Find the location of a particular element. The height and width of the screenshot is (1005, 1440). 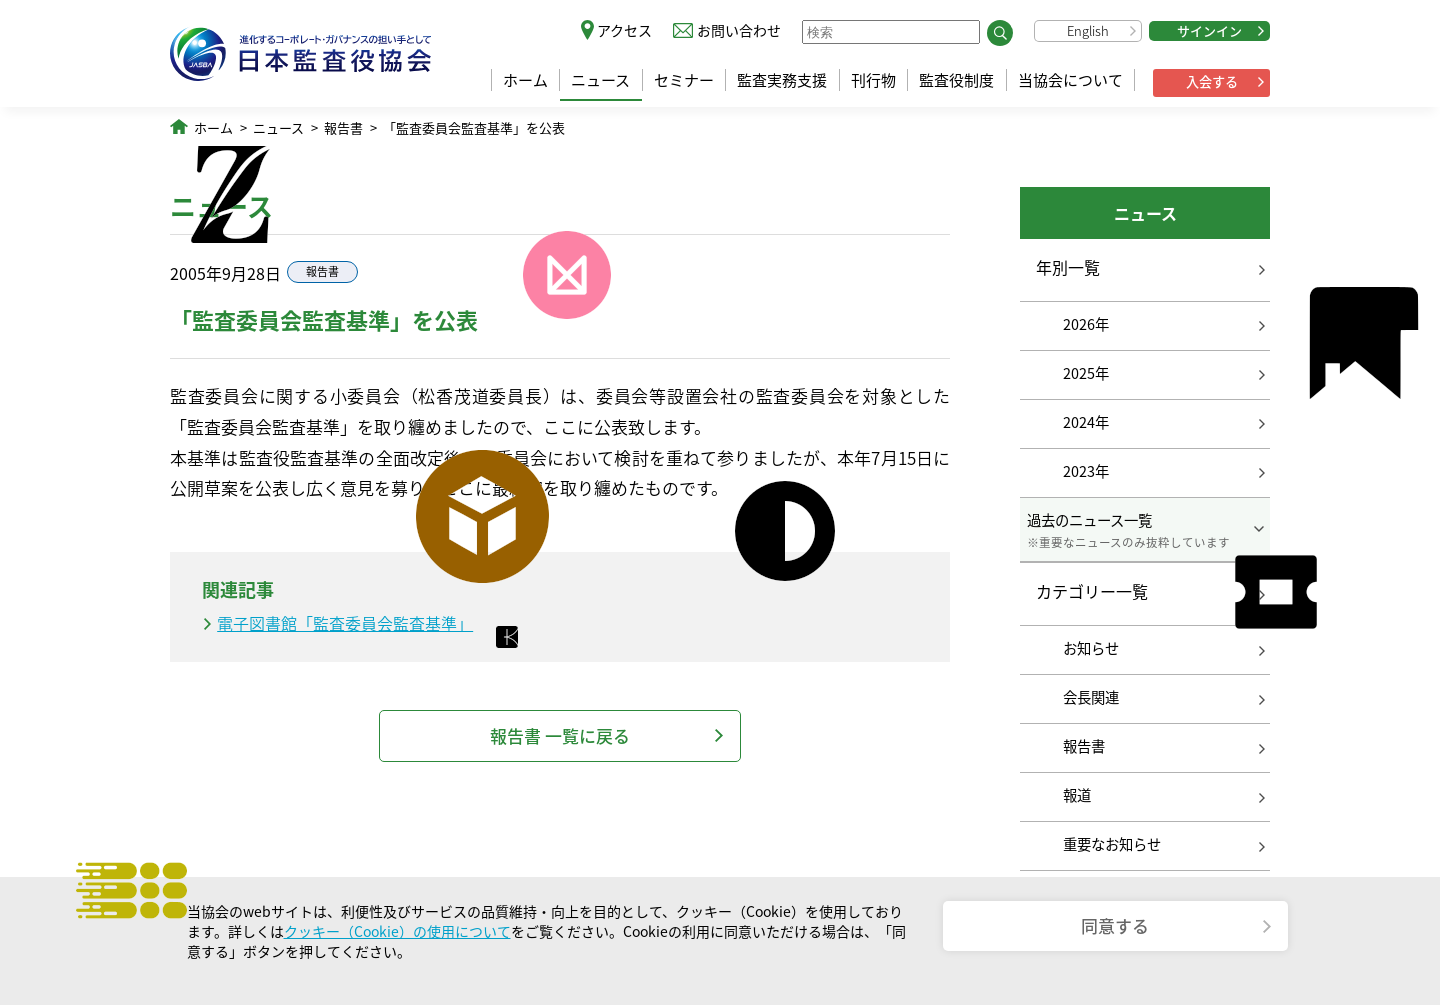

modin library logo is located at coordinates (131, 890).